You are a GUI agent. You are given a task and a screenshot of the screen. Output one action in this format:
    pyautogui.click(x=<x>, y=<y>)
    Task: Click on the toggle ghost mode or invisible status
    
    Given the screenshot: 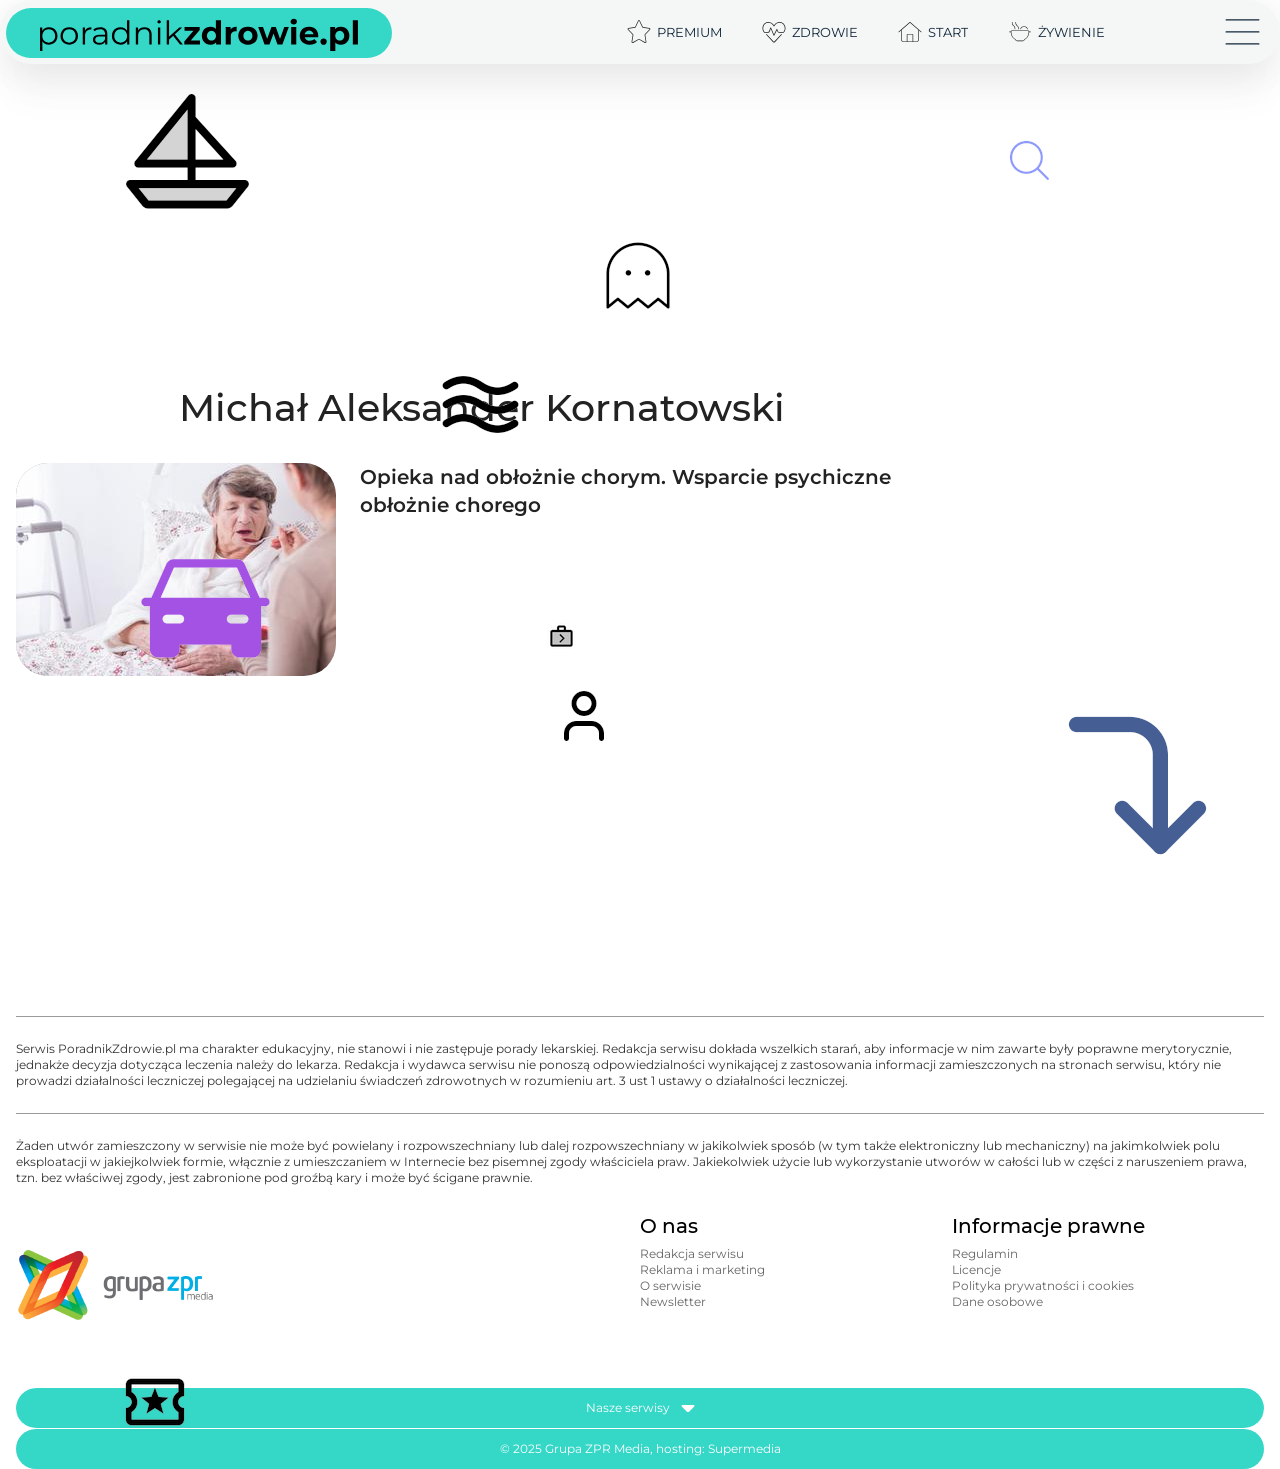 What is the action you would take?
    pyautogui.click(x=638, y=277)
    